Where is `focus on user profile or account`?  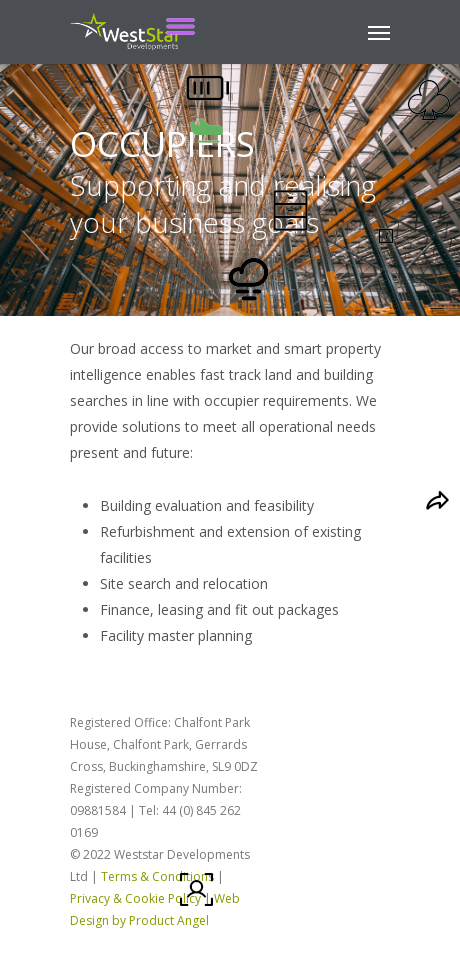
focus on user profile or account is located at coordinates (196, 889).